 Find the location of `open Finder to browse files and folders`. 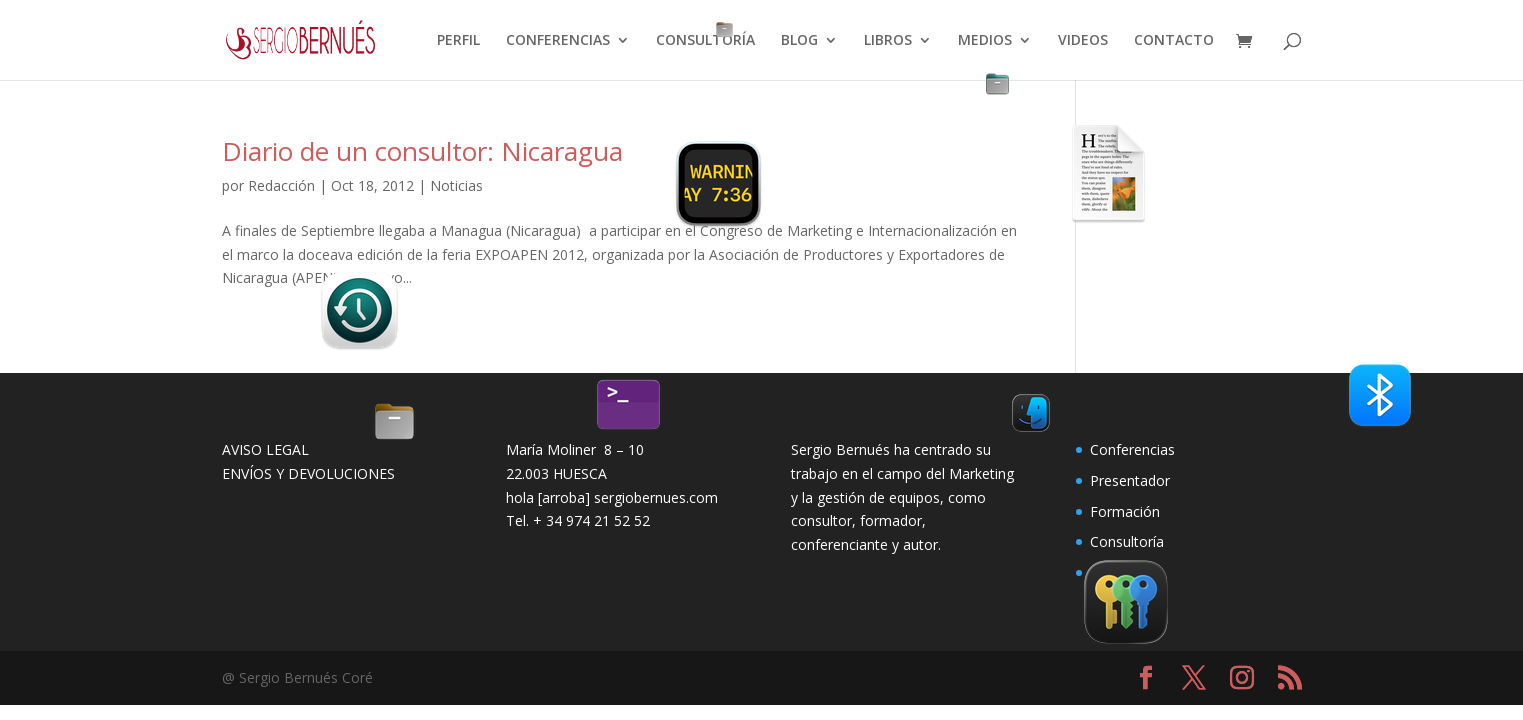

open Finder to browse files and folders is located at coordinates (1031, 413).